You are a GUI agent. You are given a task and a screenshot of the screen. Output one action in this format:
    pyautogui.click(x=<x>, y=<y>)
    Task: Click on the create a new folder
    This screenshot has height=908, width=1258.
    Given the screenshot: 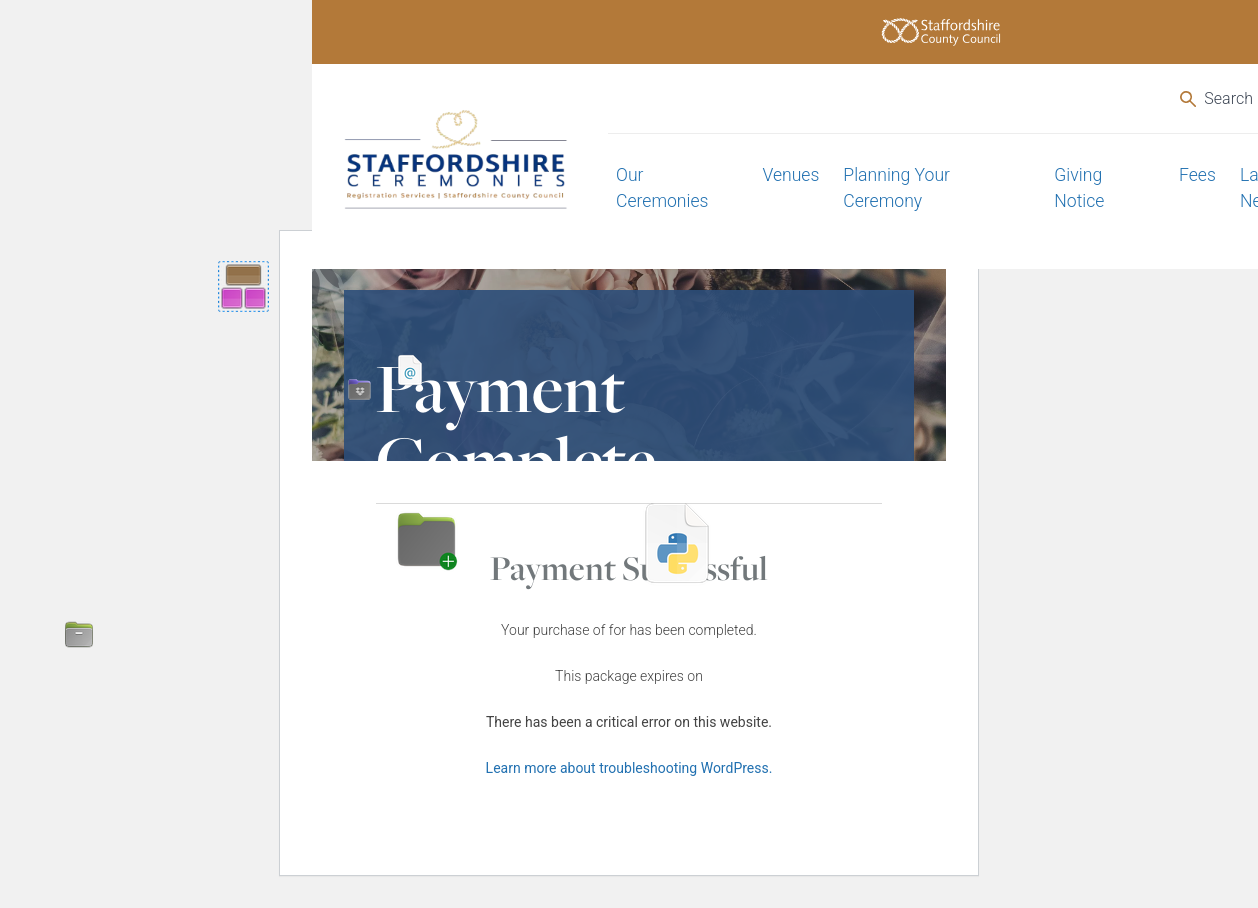 What is the action you would take?
    pyautogui.click(x=426, y=539)
    